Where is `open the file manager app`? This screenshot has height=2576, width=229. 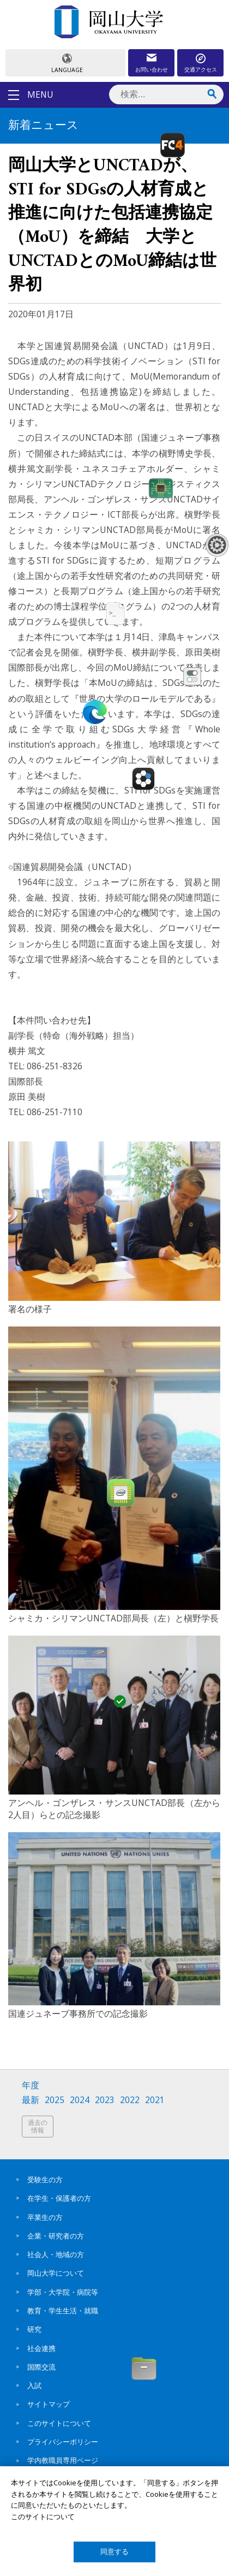 open the file manager app is located at coordinates (144, 2368).